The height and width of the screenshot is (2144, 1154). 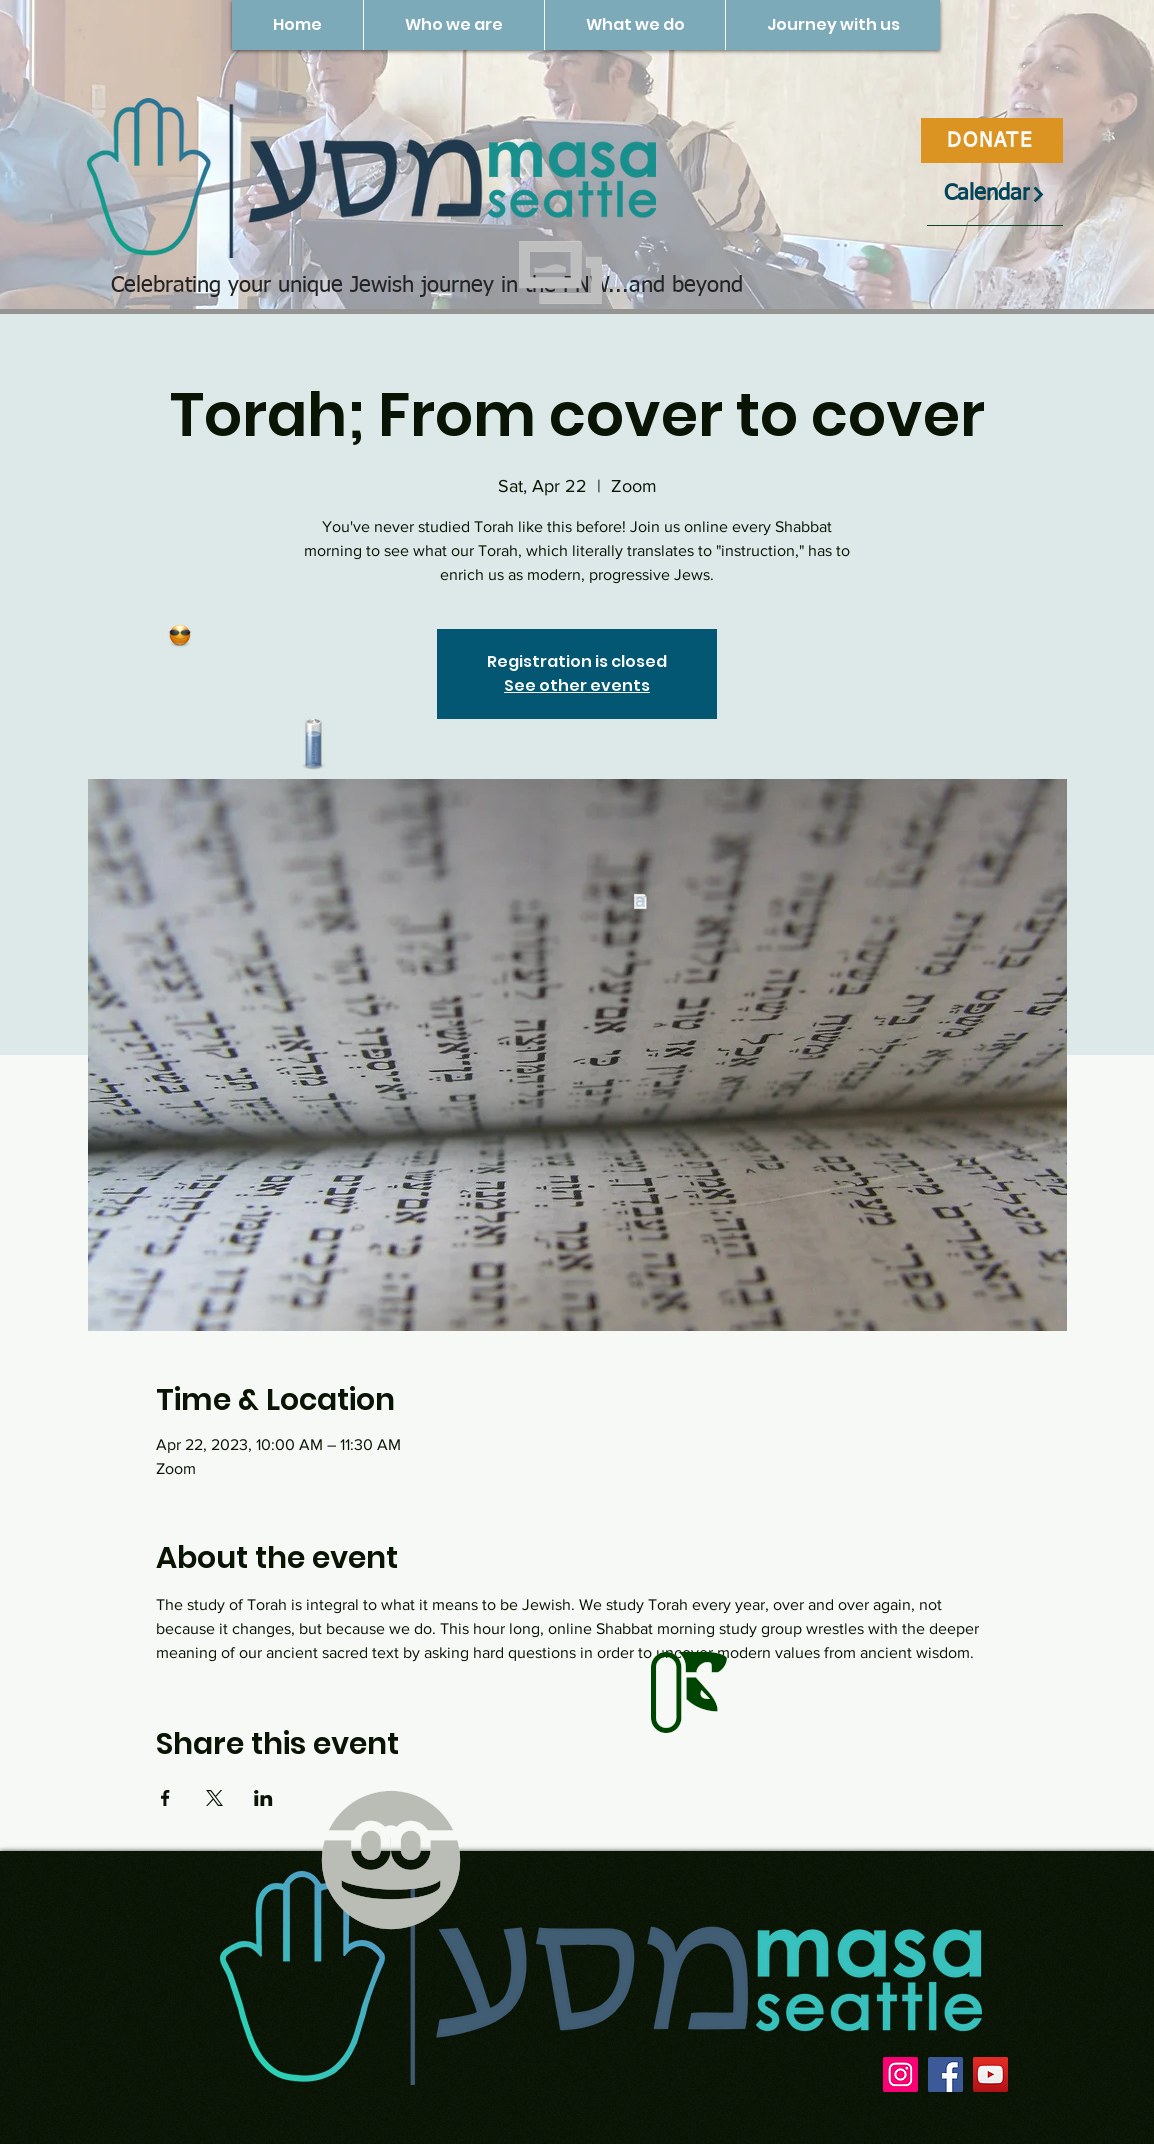 I want to click on indicates a "cool" or confident mood in messaging, so click(x=180, y=636).